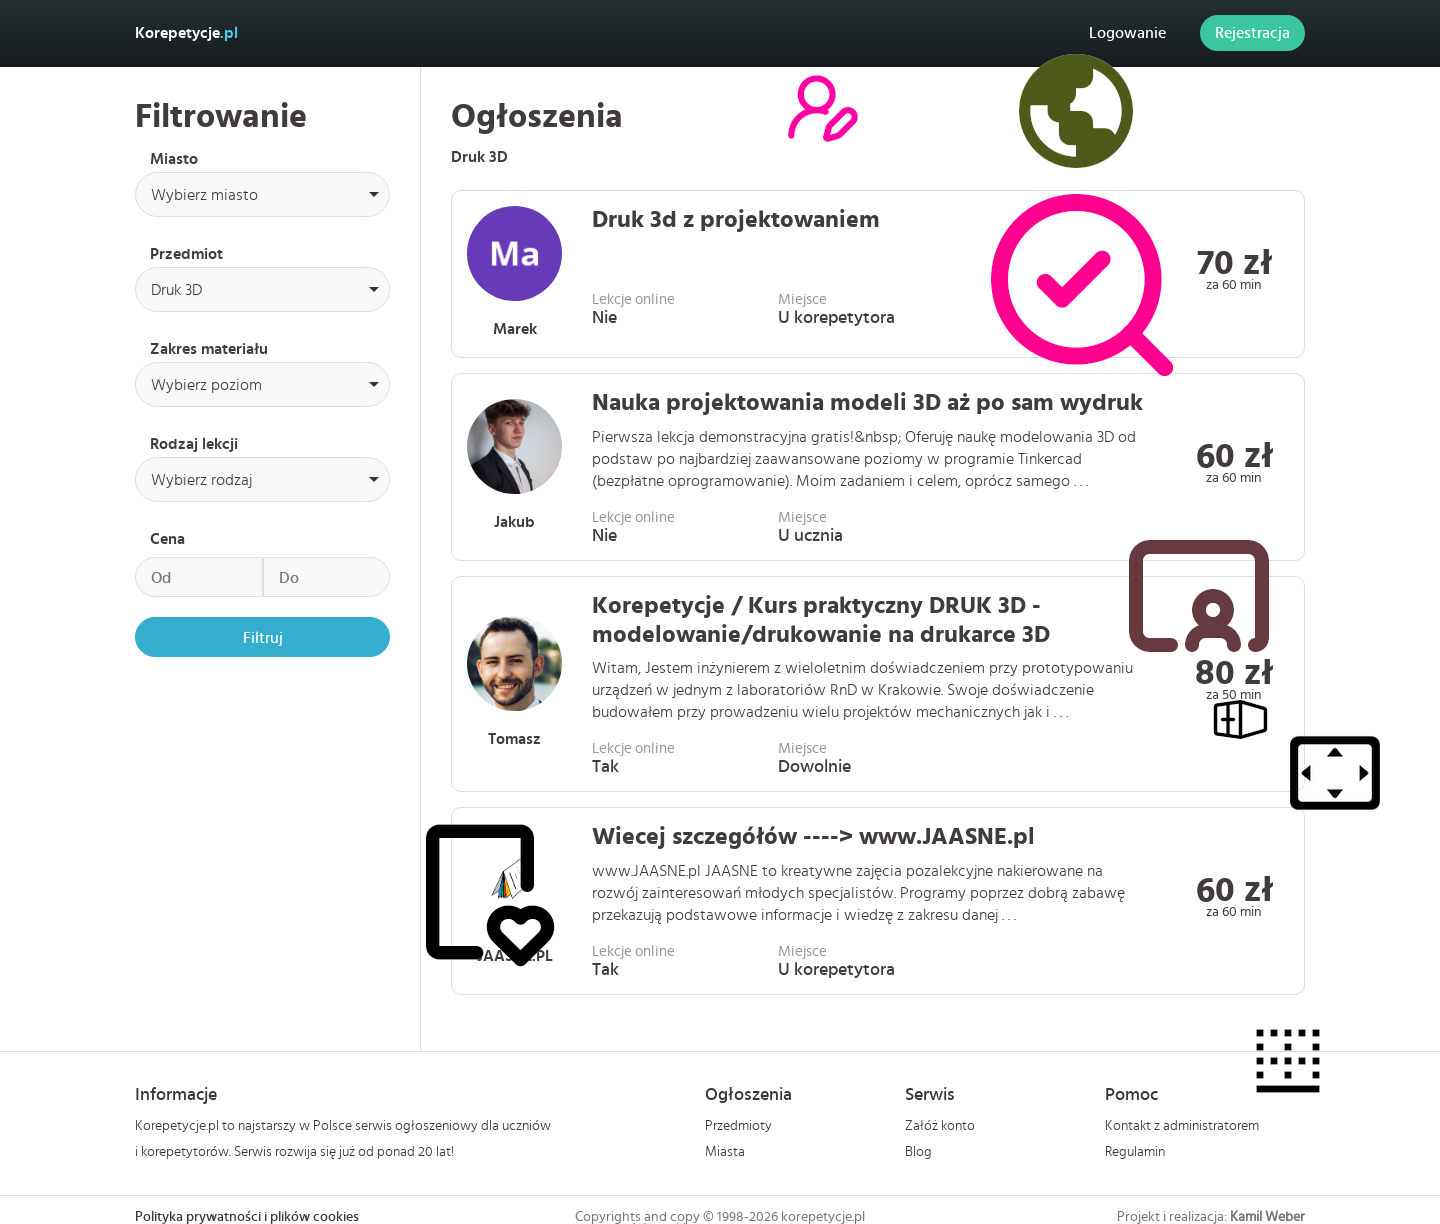  What do you see at coordinates (1082, 285) in the screenshot?
I see `code scan completed successfully` at bounding box center [1082, 285].